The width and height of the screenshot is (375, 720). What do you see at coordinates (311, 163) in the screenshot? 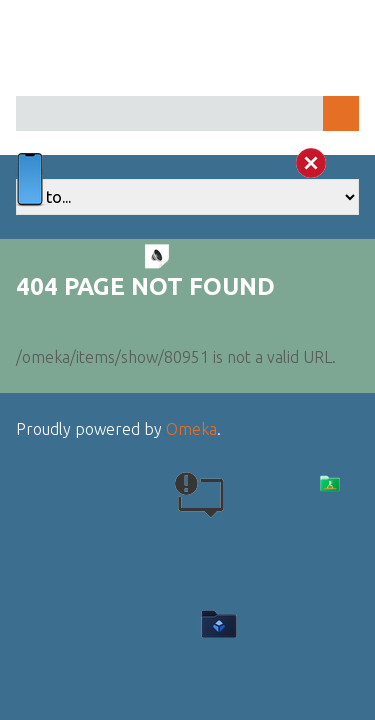
I see `close or exit the application` at bounding box center [311, 163].